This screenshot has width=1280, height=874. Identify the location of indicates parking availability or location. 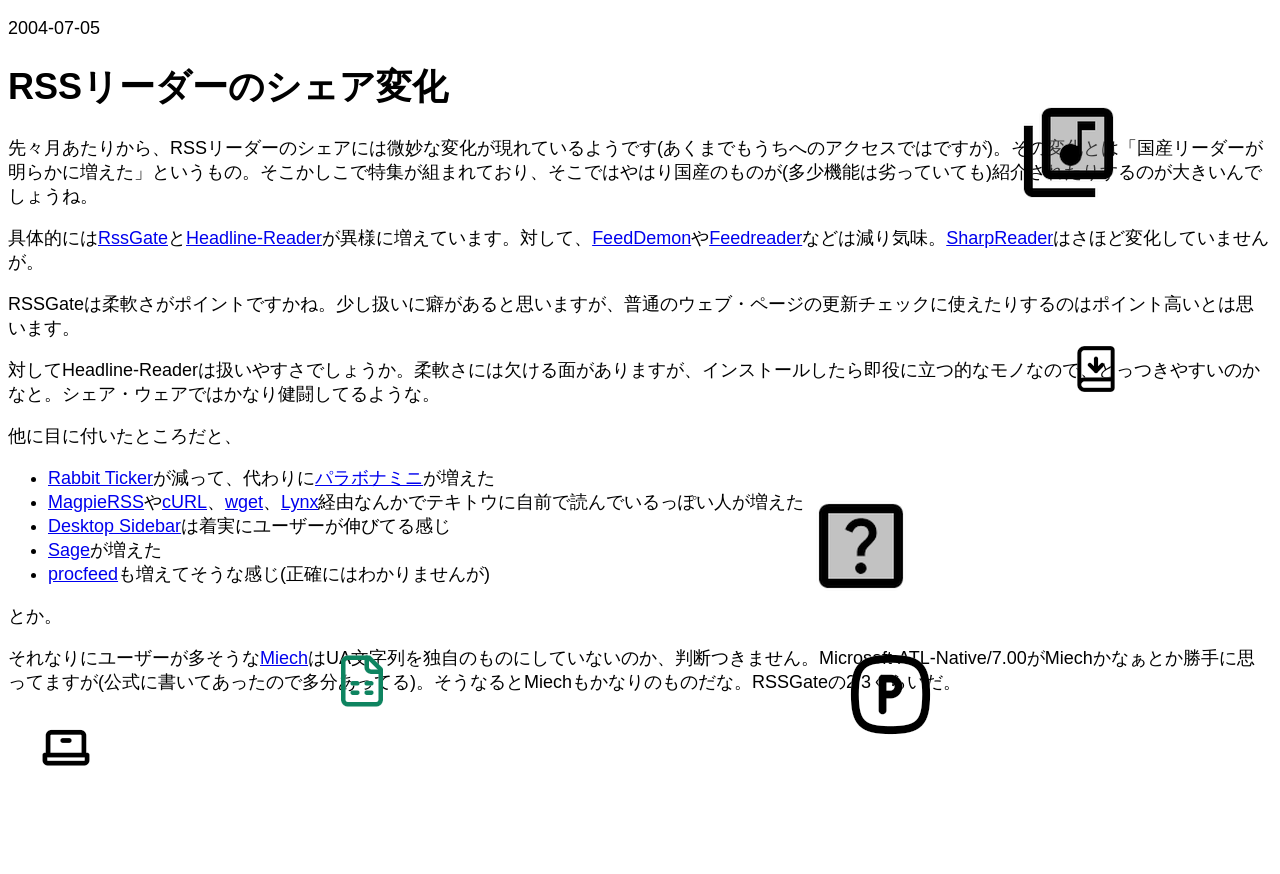
(890, 694).